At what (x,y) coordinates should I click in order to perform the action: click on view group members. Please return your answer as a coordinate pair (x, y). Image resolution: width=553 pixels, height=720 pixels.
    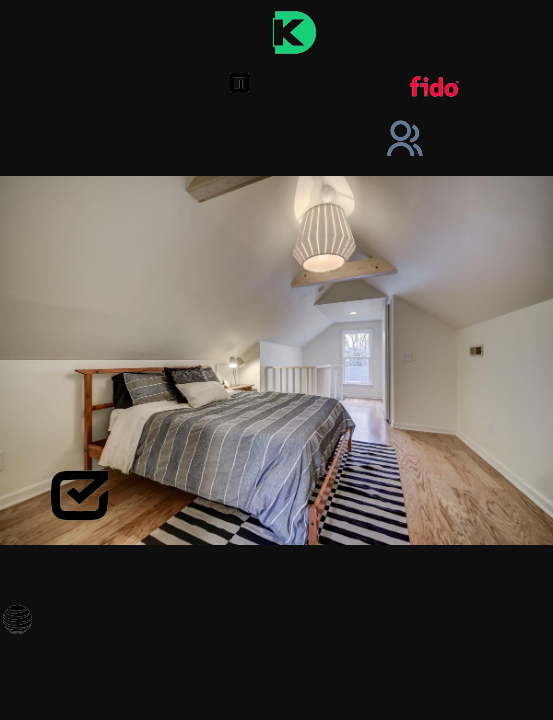
    Looking at the image, I should click on (404, 139).